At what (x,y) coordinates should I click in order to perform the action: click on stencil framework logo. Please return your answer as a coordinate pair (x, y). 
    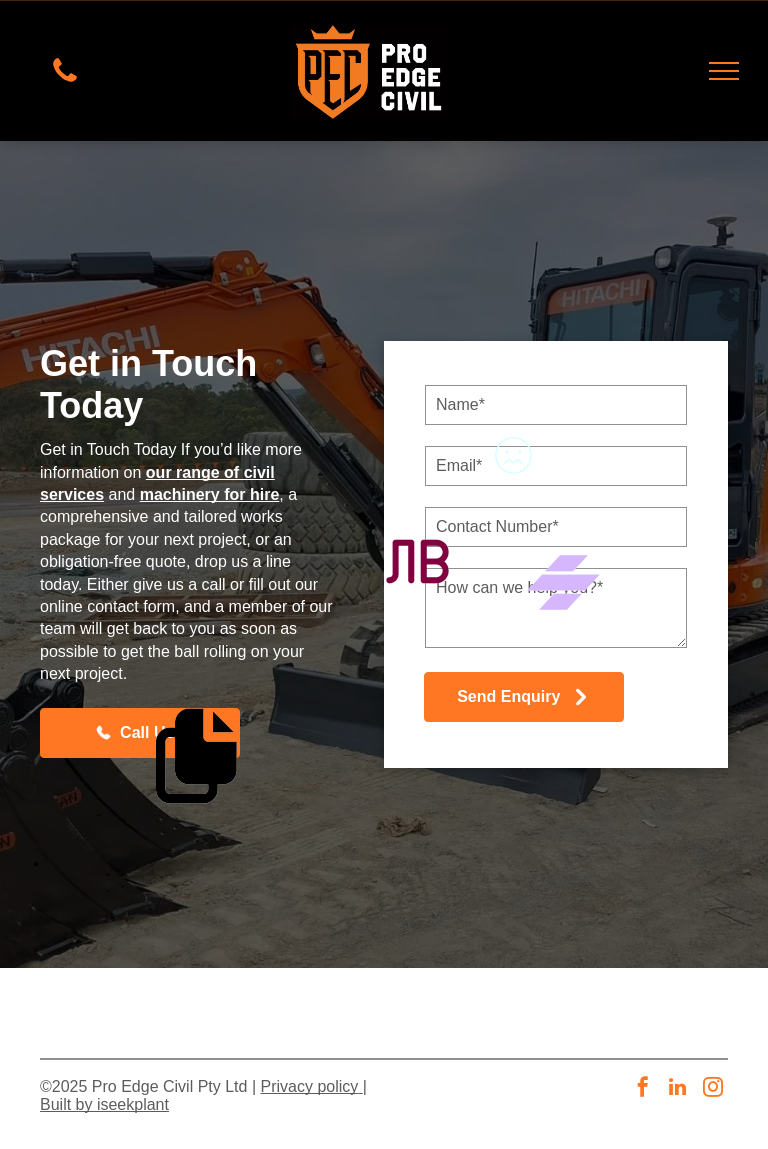
    Looking at the image, I should click on (563, 582).